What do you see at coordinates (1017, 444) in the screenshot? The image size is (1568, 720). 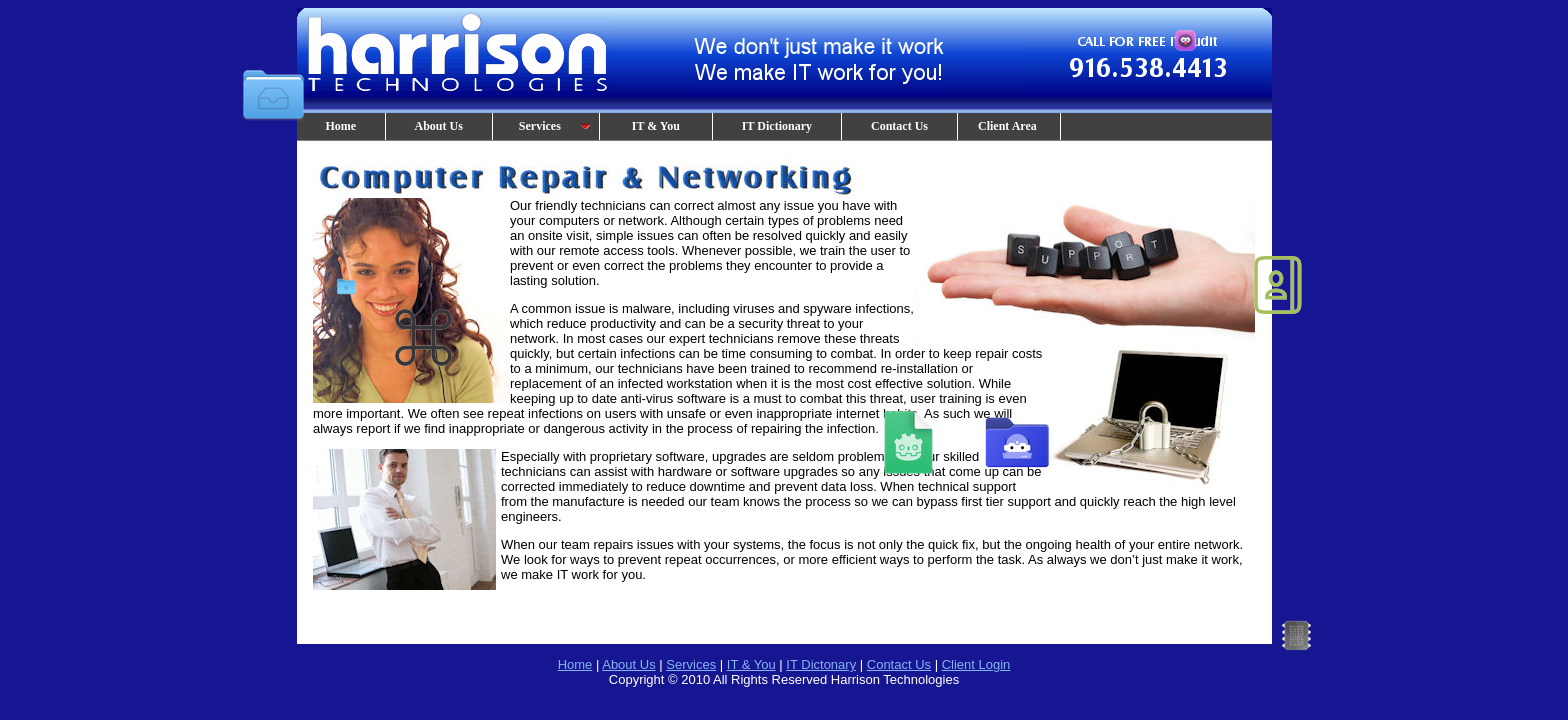 I see `open folder containing discord bot files` at bounding box center [1017, 444].